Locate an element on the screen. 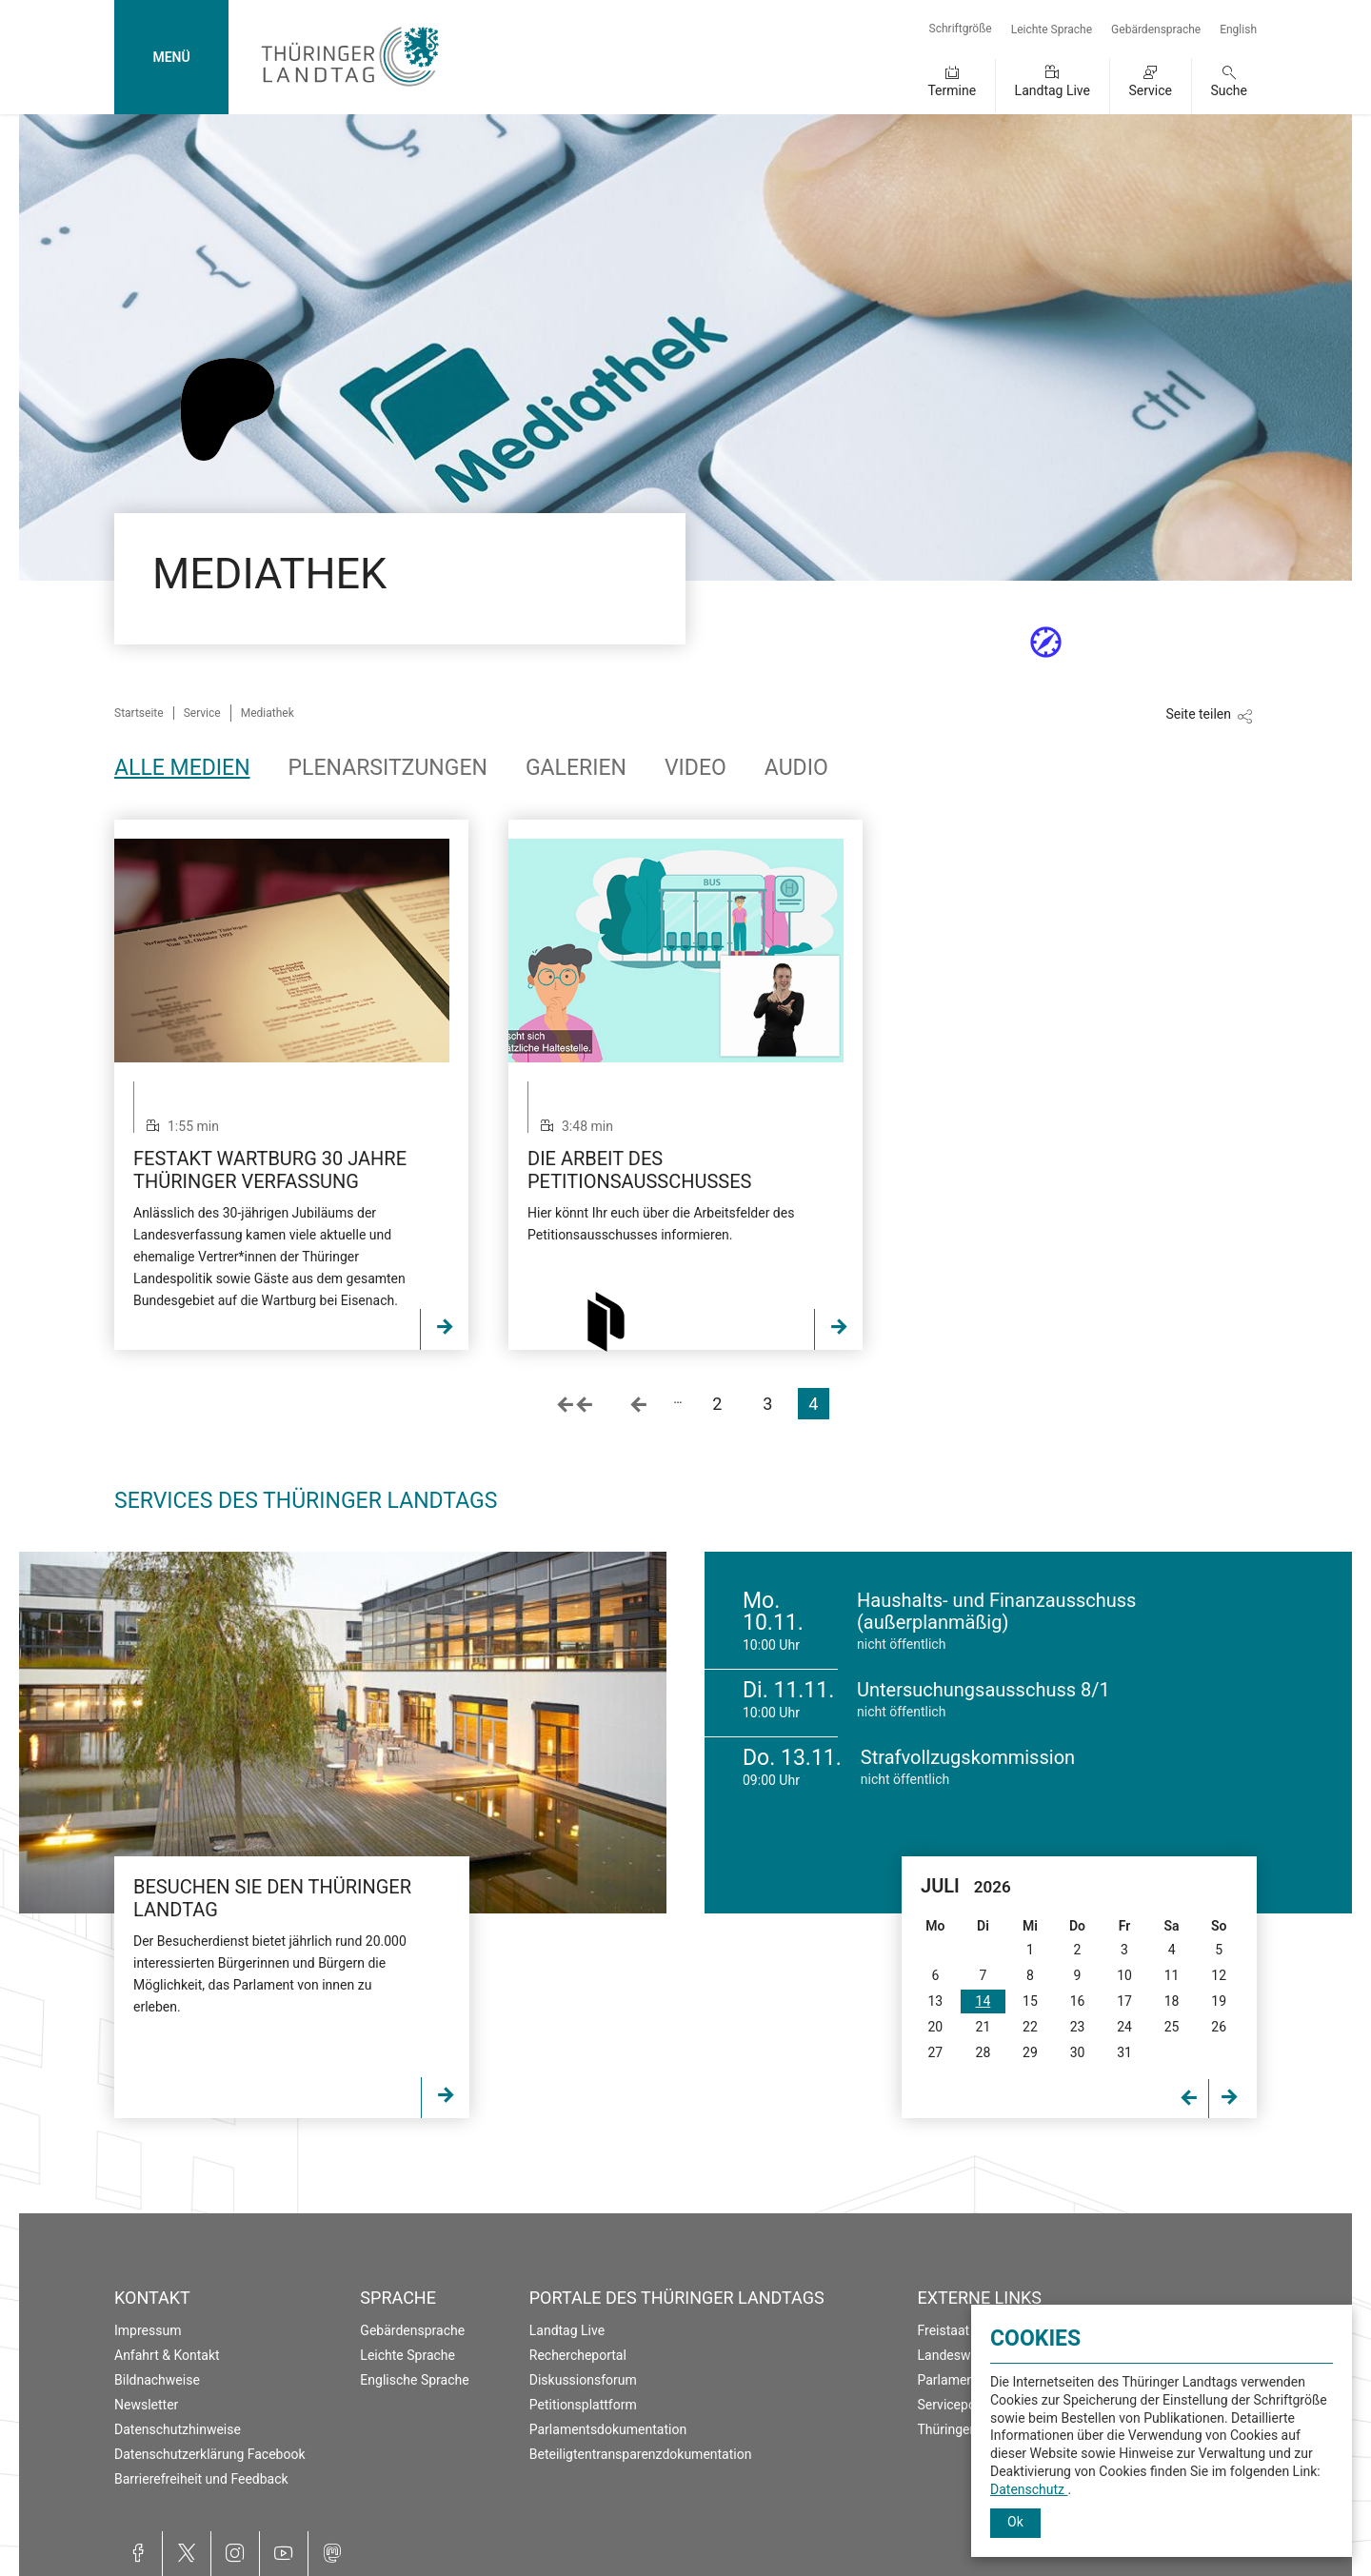  open safari web browser is located at coordinates (1045, 642).